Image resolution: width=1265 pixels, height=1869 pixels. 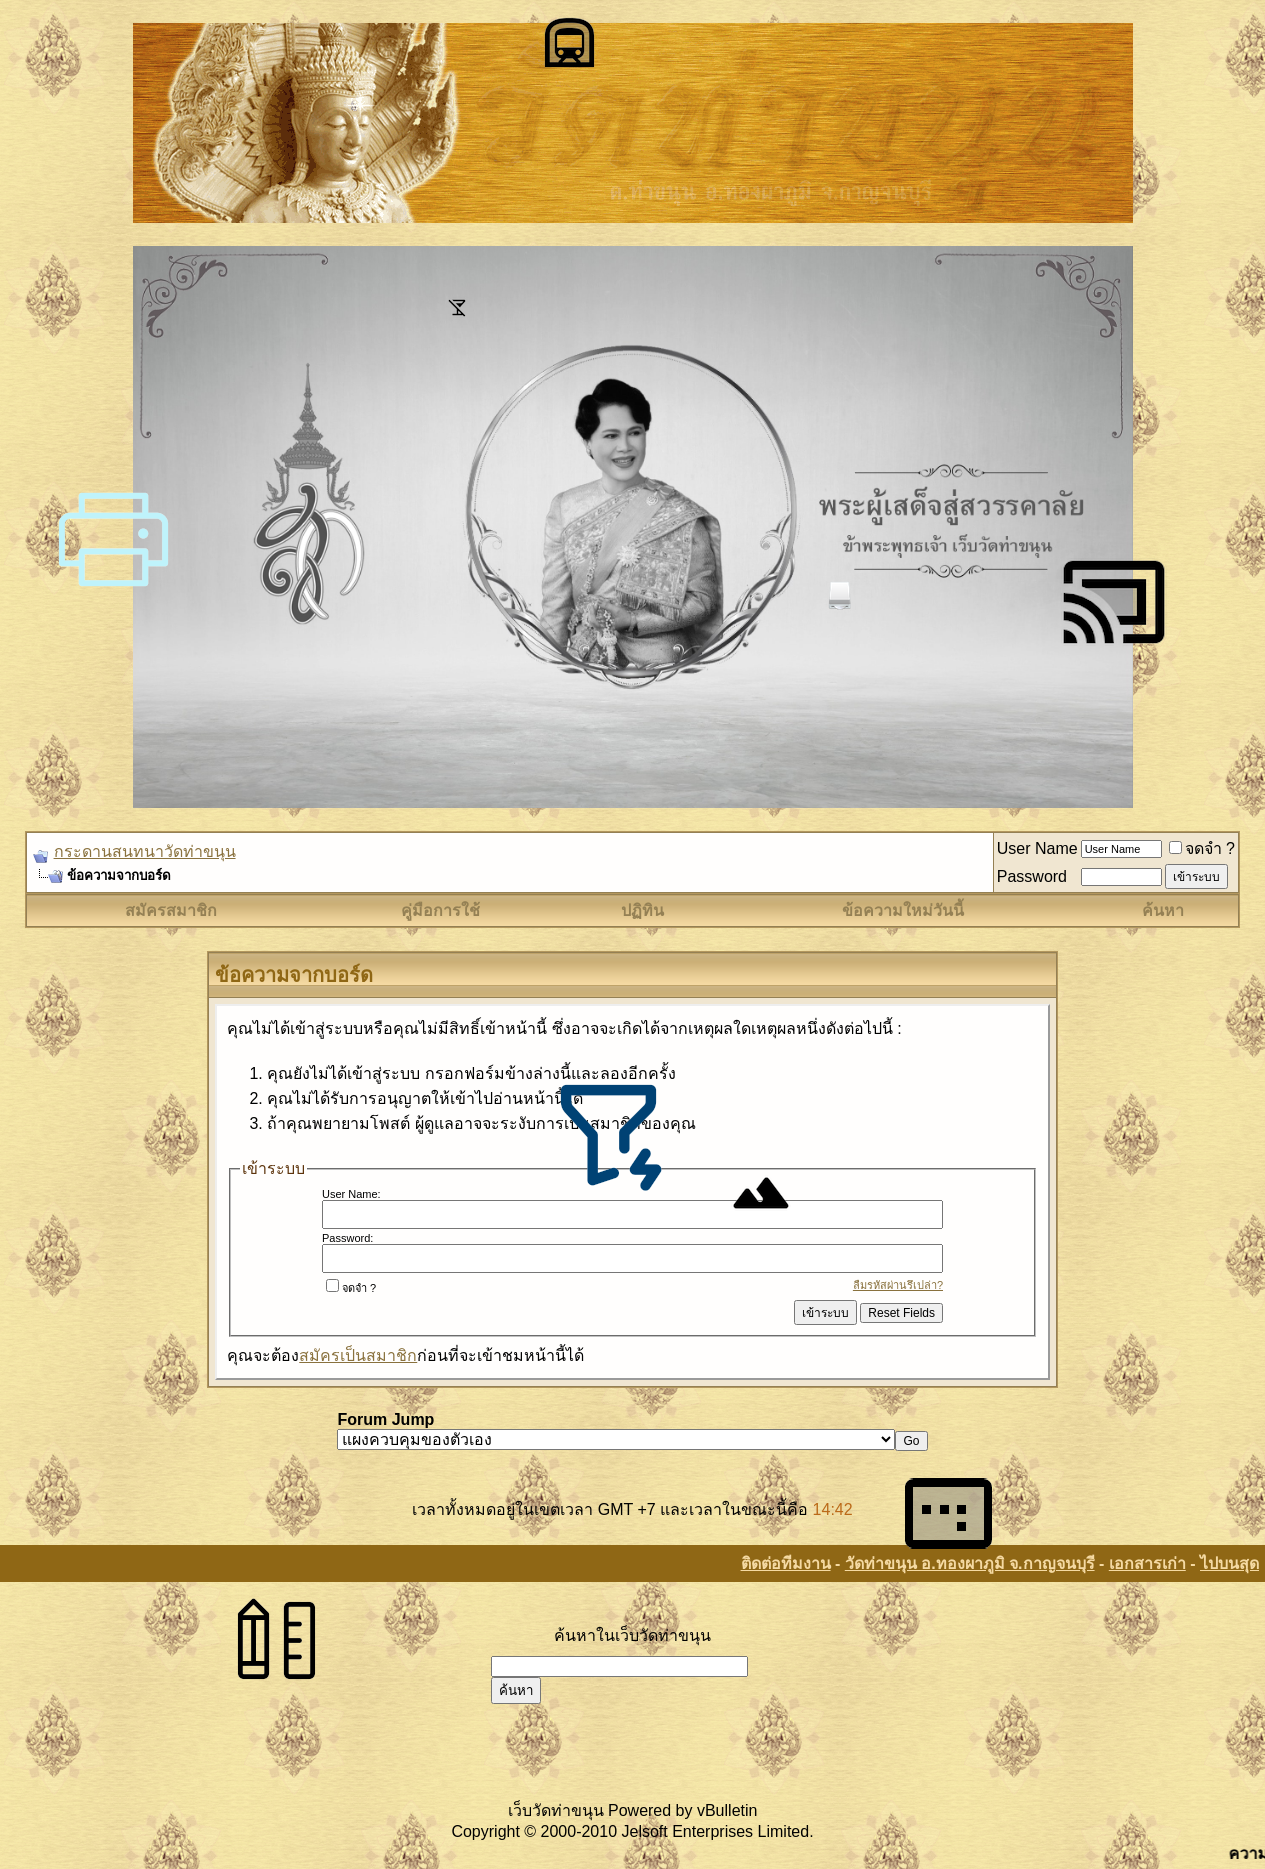 I want to click on apply quick or instant filtering, so click(x=608, y=1132).